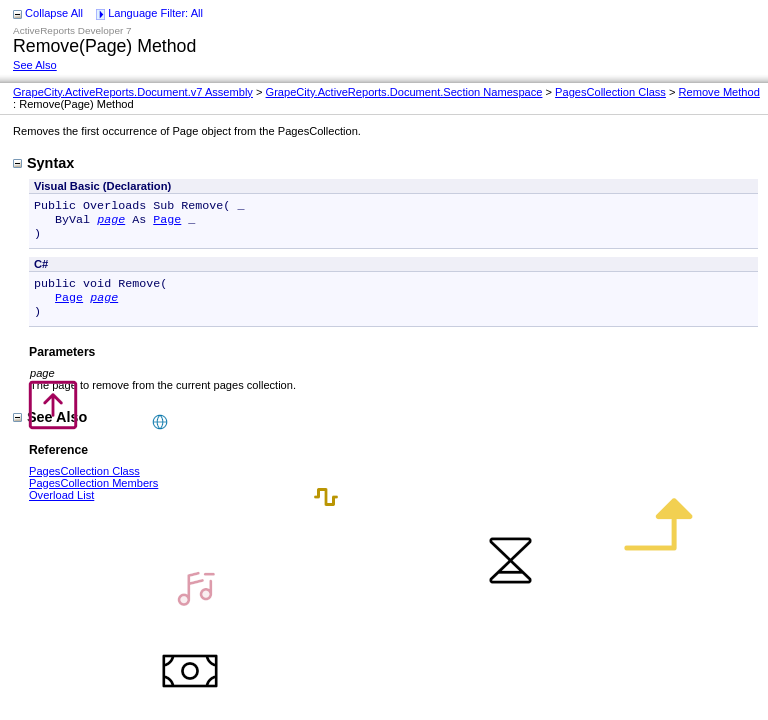 This screenshot has height=720, width=768. I want to click on upload a file or content, so click(53, 405).